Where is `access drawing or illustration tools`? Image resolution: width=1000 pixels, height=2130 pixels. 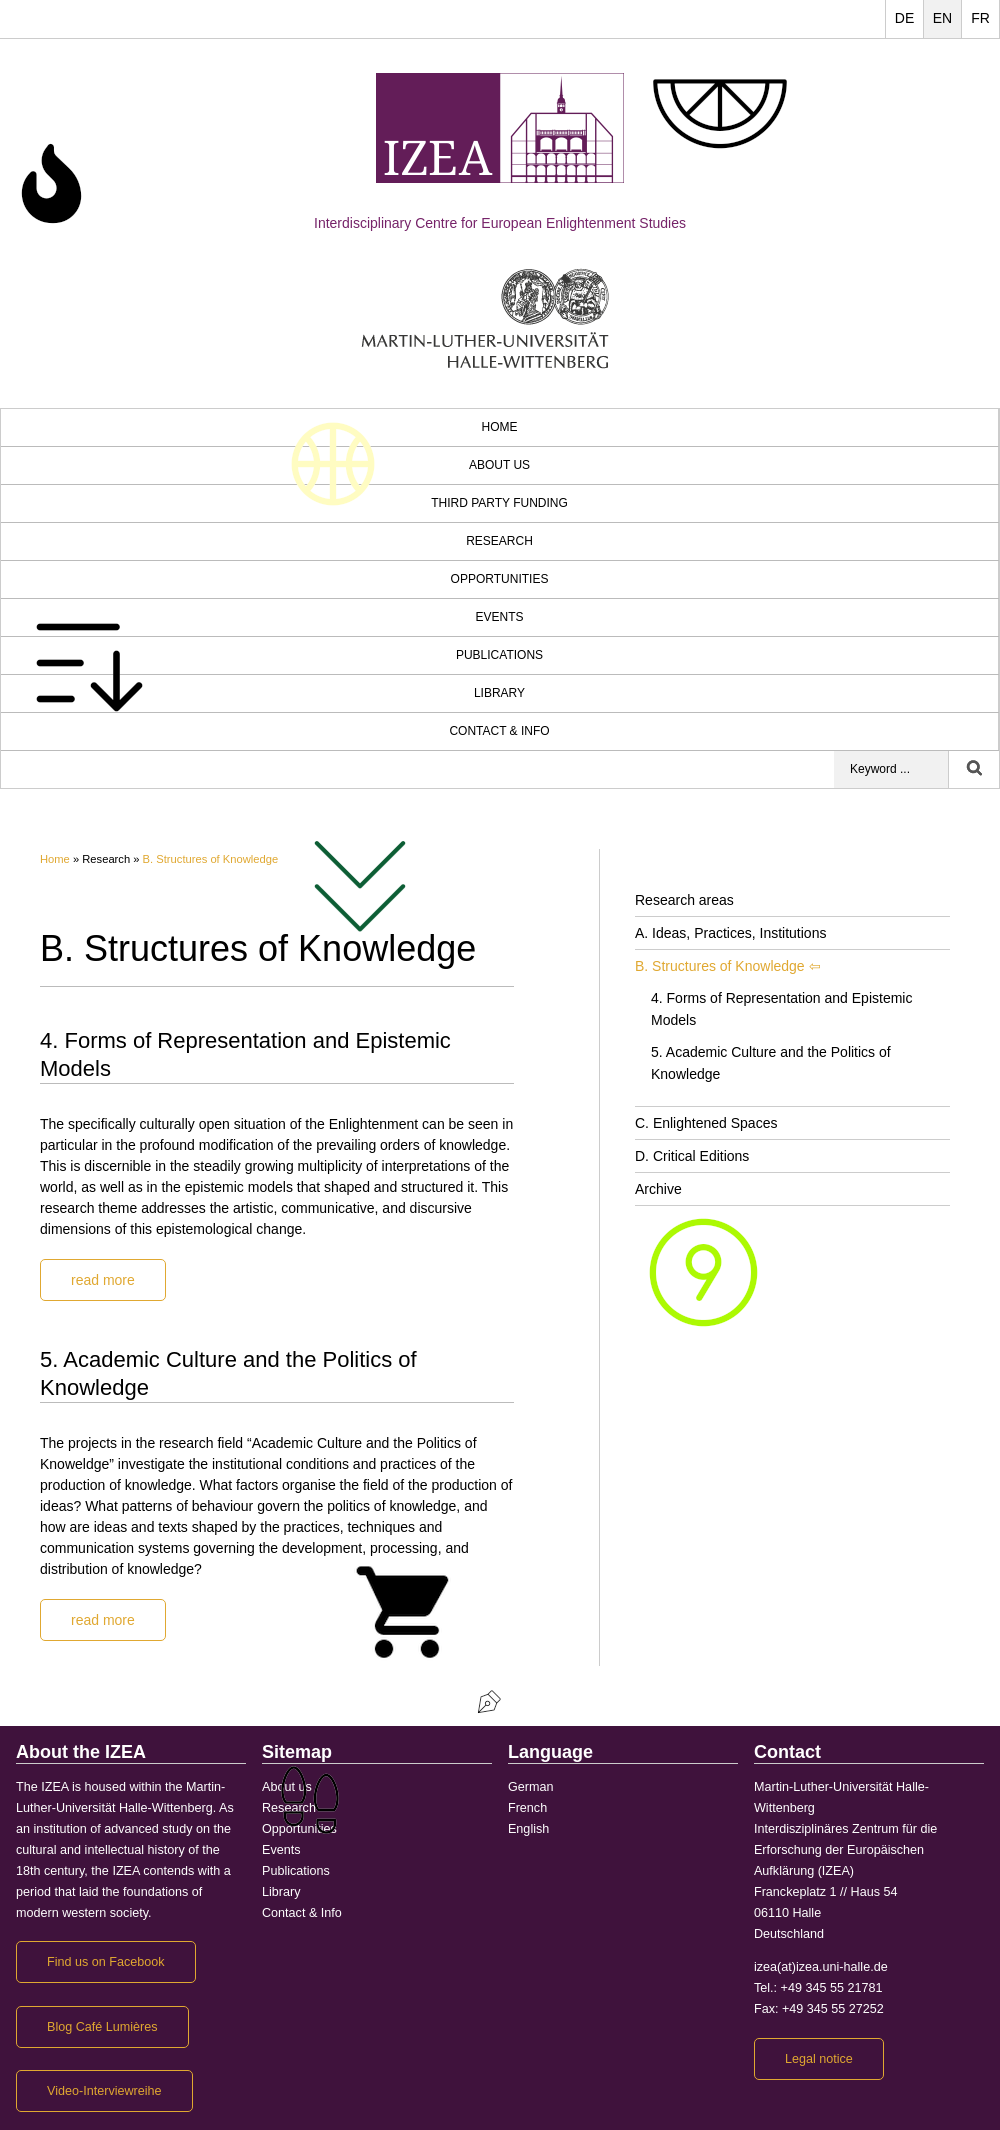
access drawing or illustration tools is located at coordinates (488, 1703).